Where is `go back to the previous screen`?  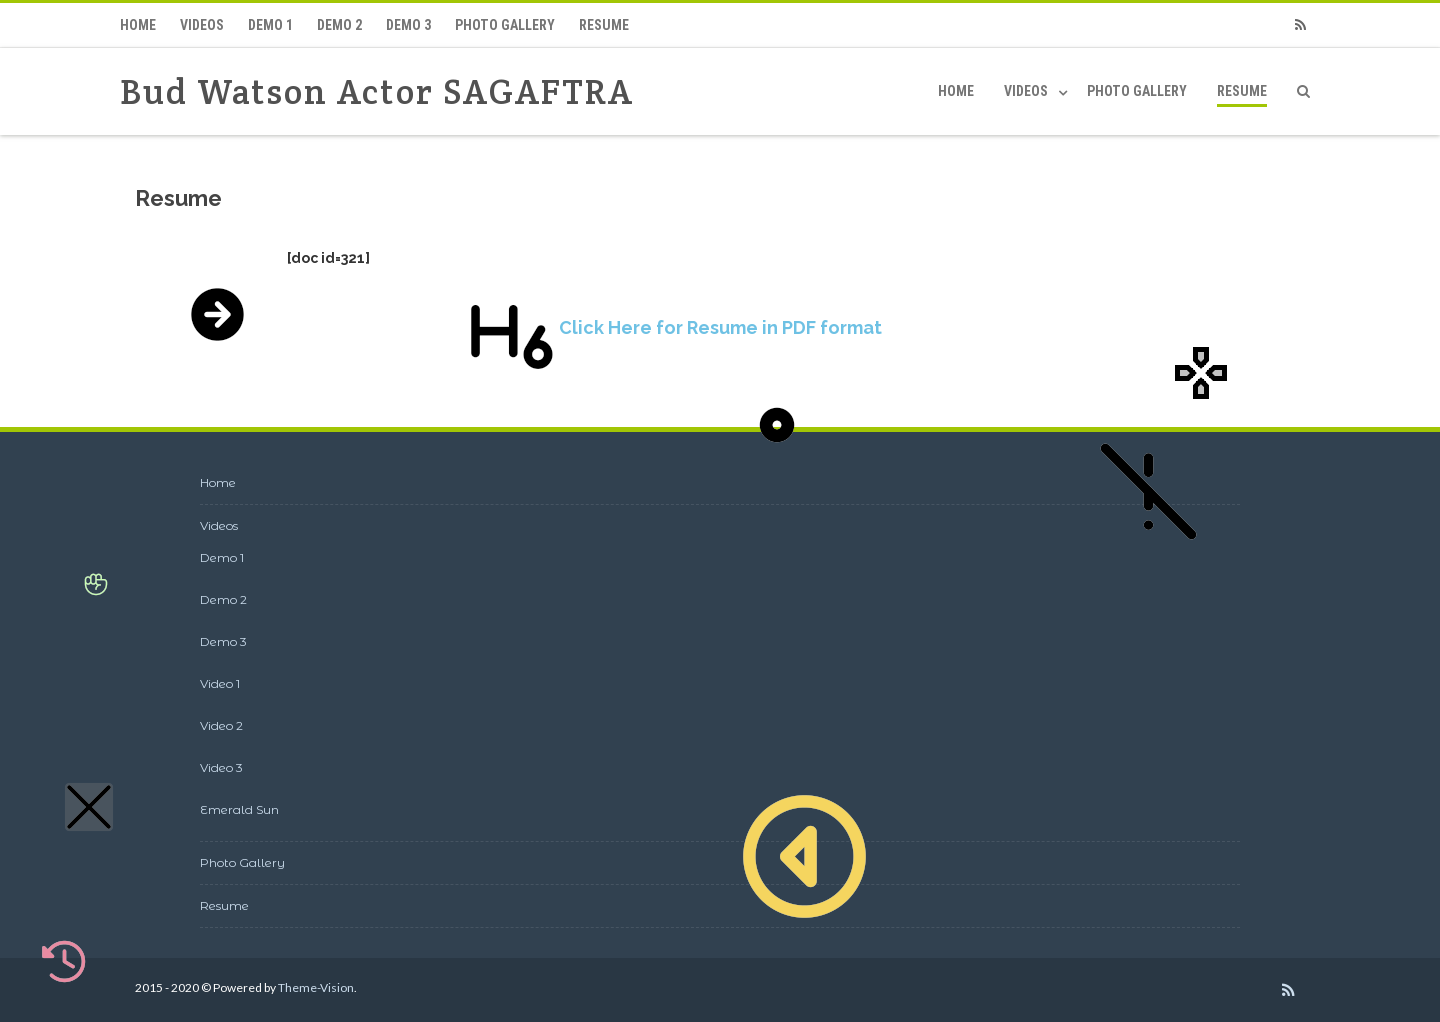
go back to the previous screen is located at coordinates (804, 856).